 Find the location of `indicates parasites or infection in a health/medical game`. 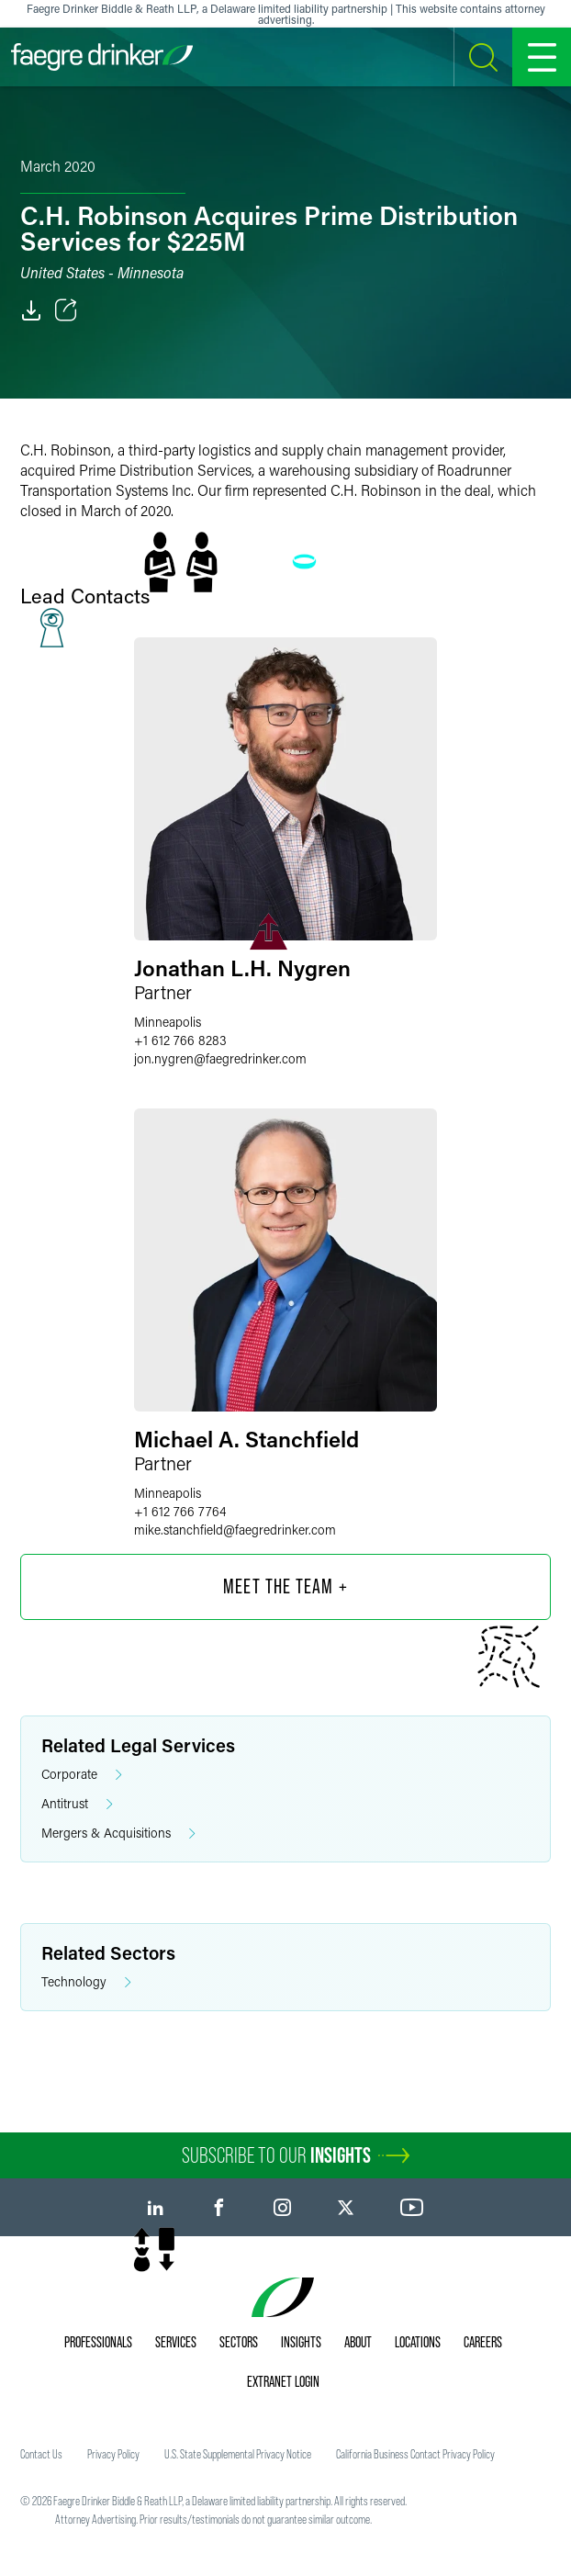

indicates parasites or infection in a health/medical game is located at coordinates (509, 1657).